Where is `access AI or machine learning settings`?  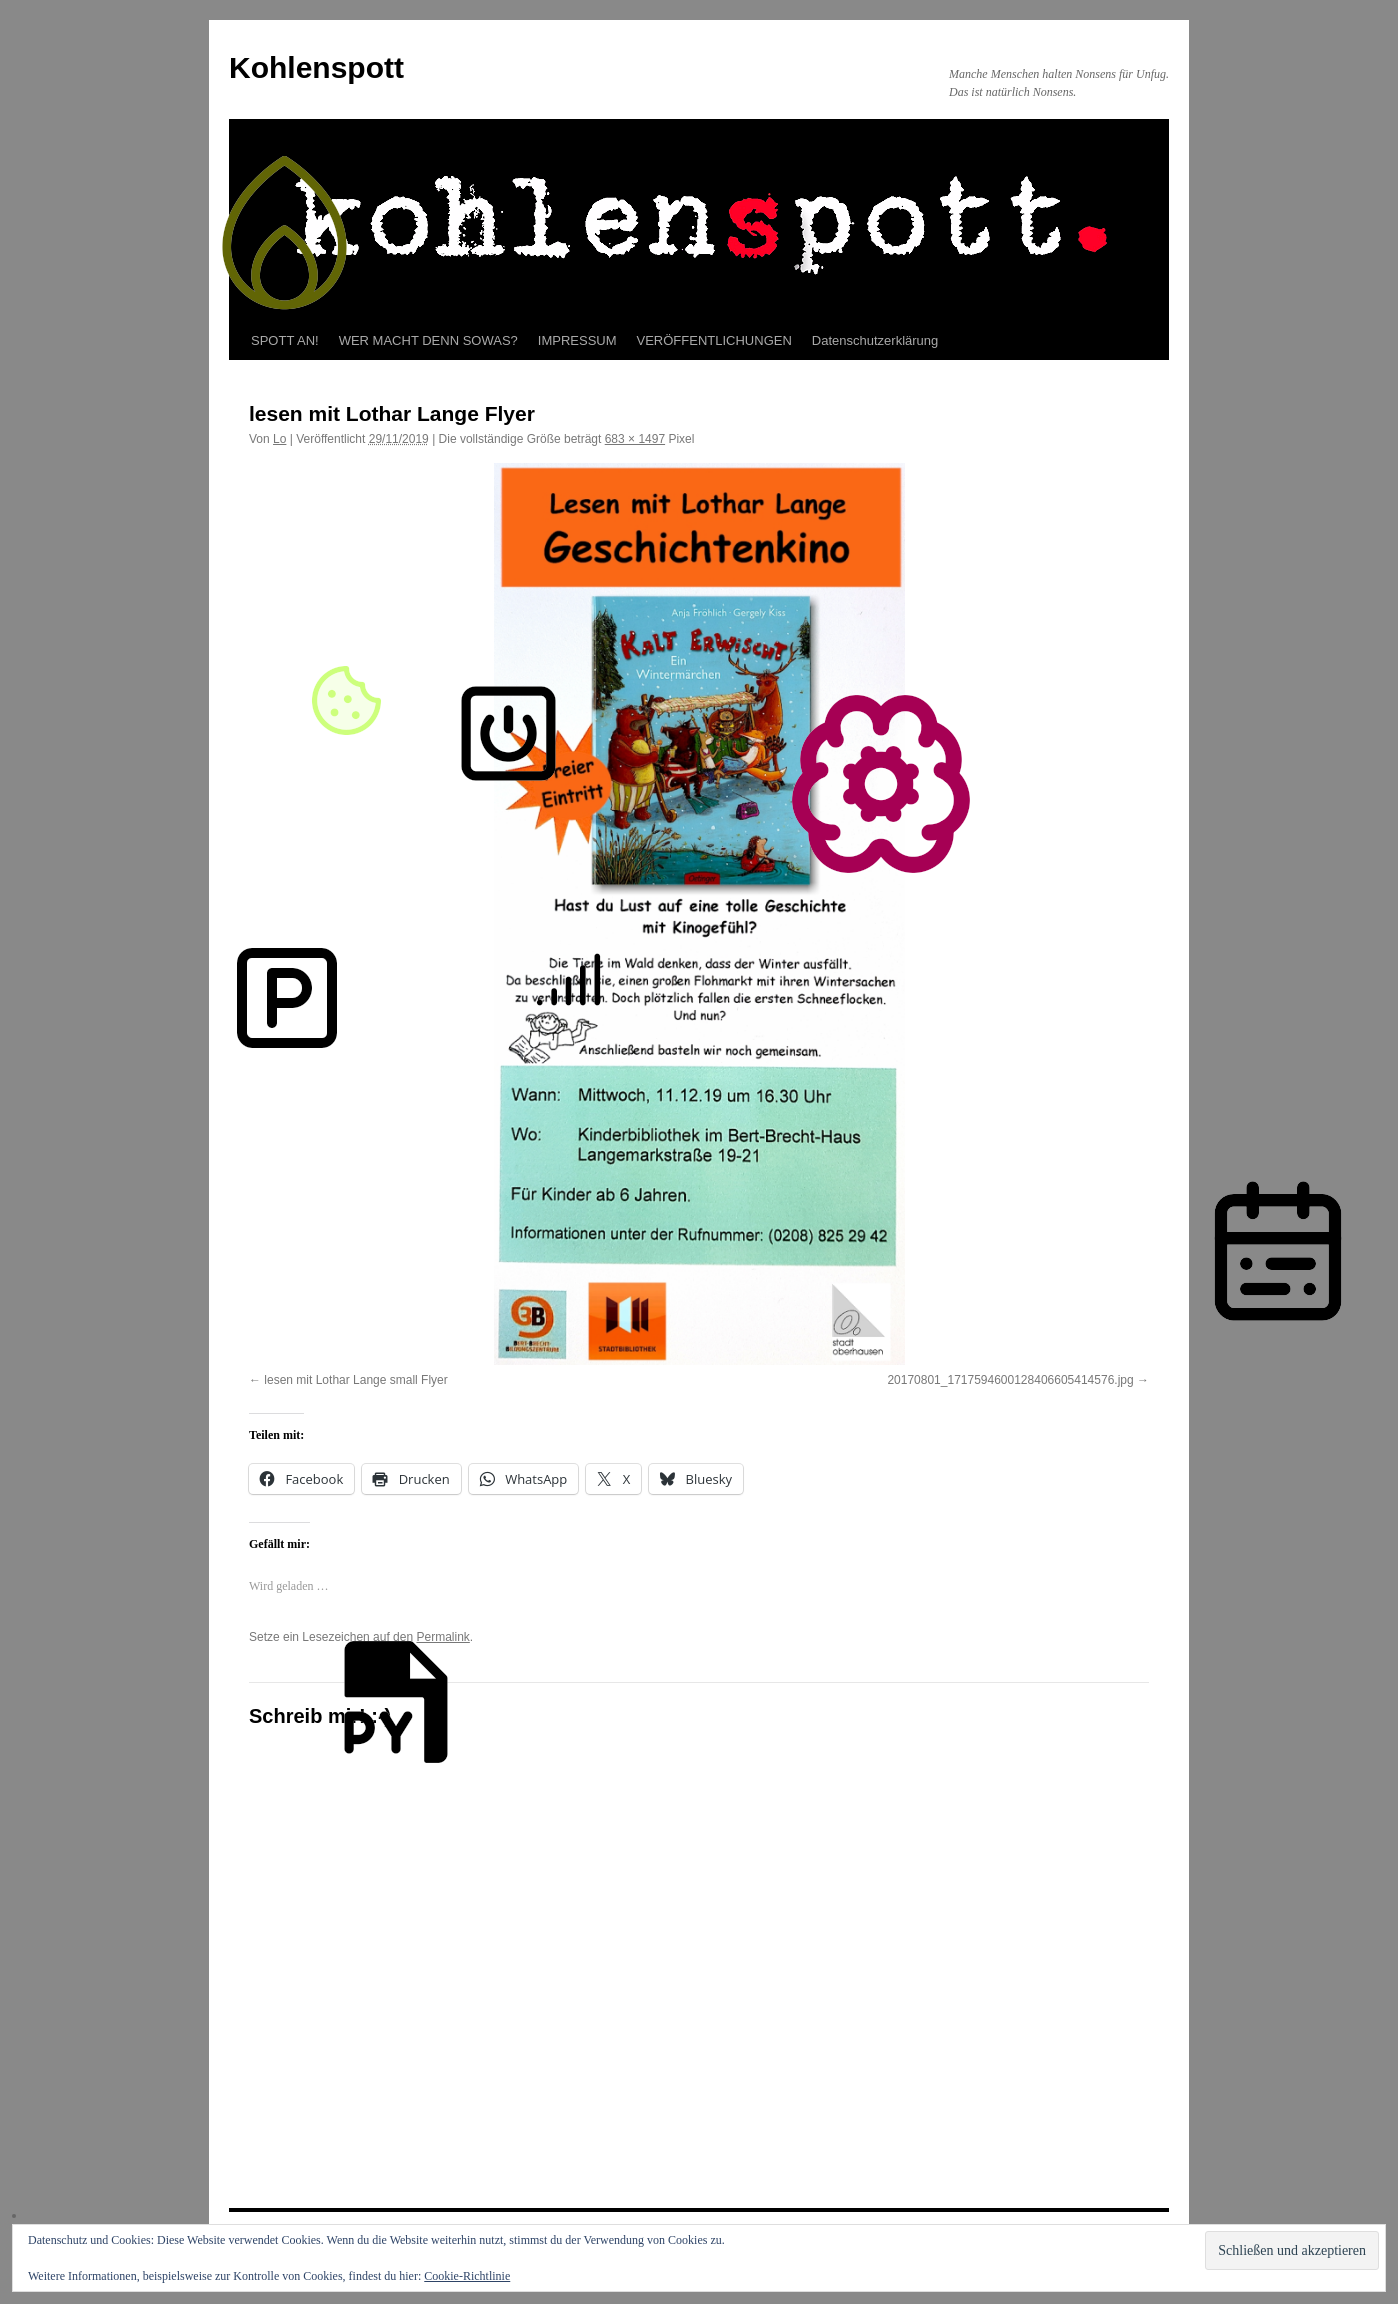
access AI or machine learning settings is located at coordinates (881, 784).